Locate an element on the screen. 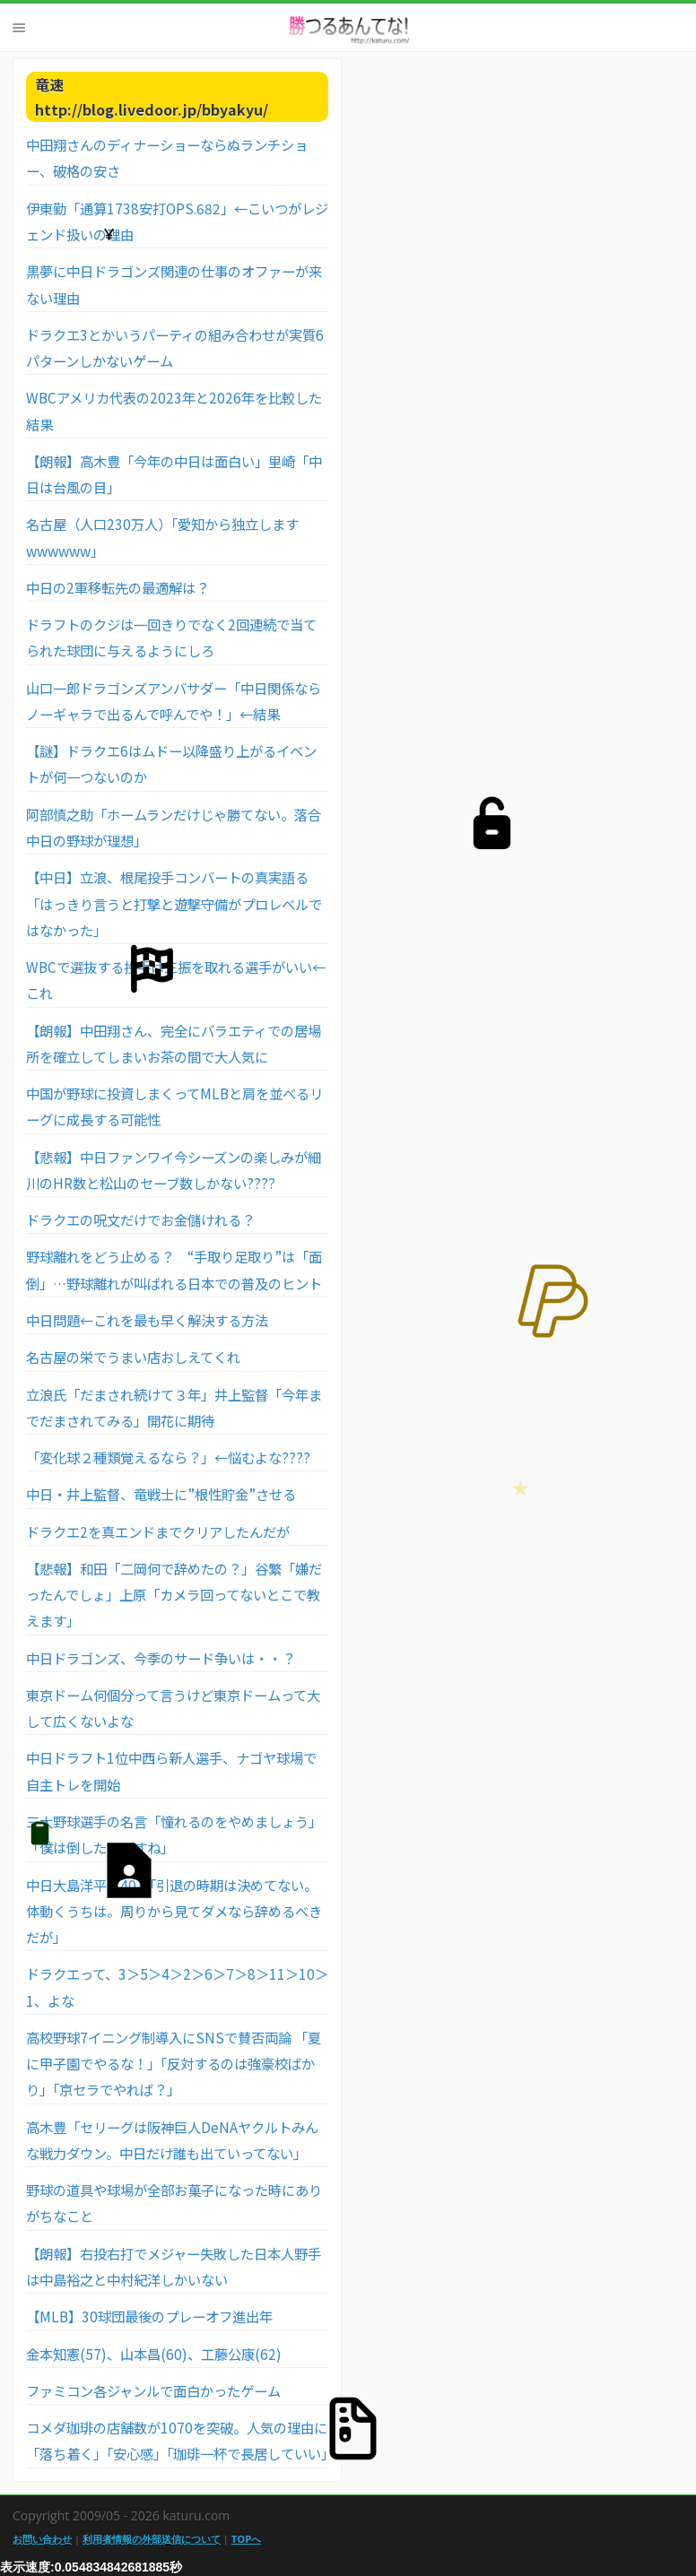 This screenshot has height=2576, width=696. view contact details is located at coordinates (129, 1870).